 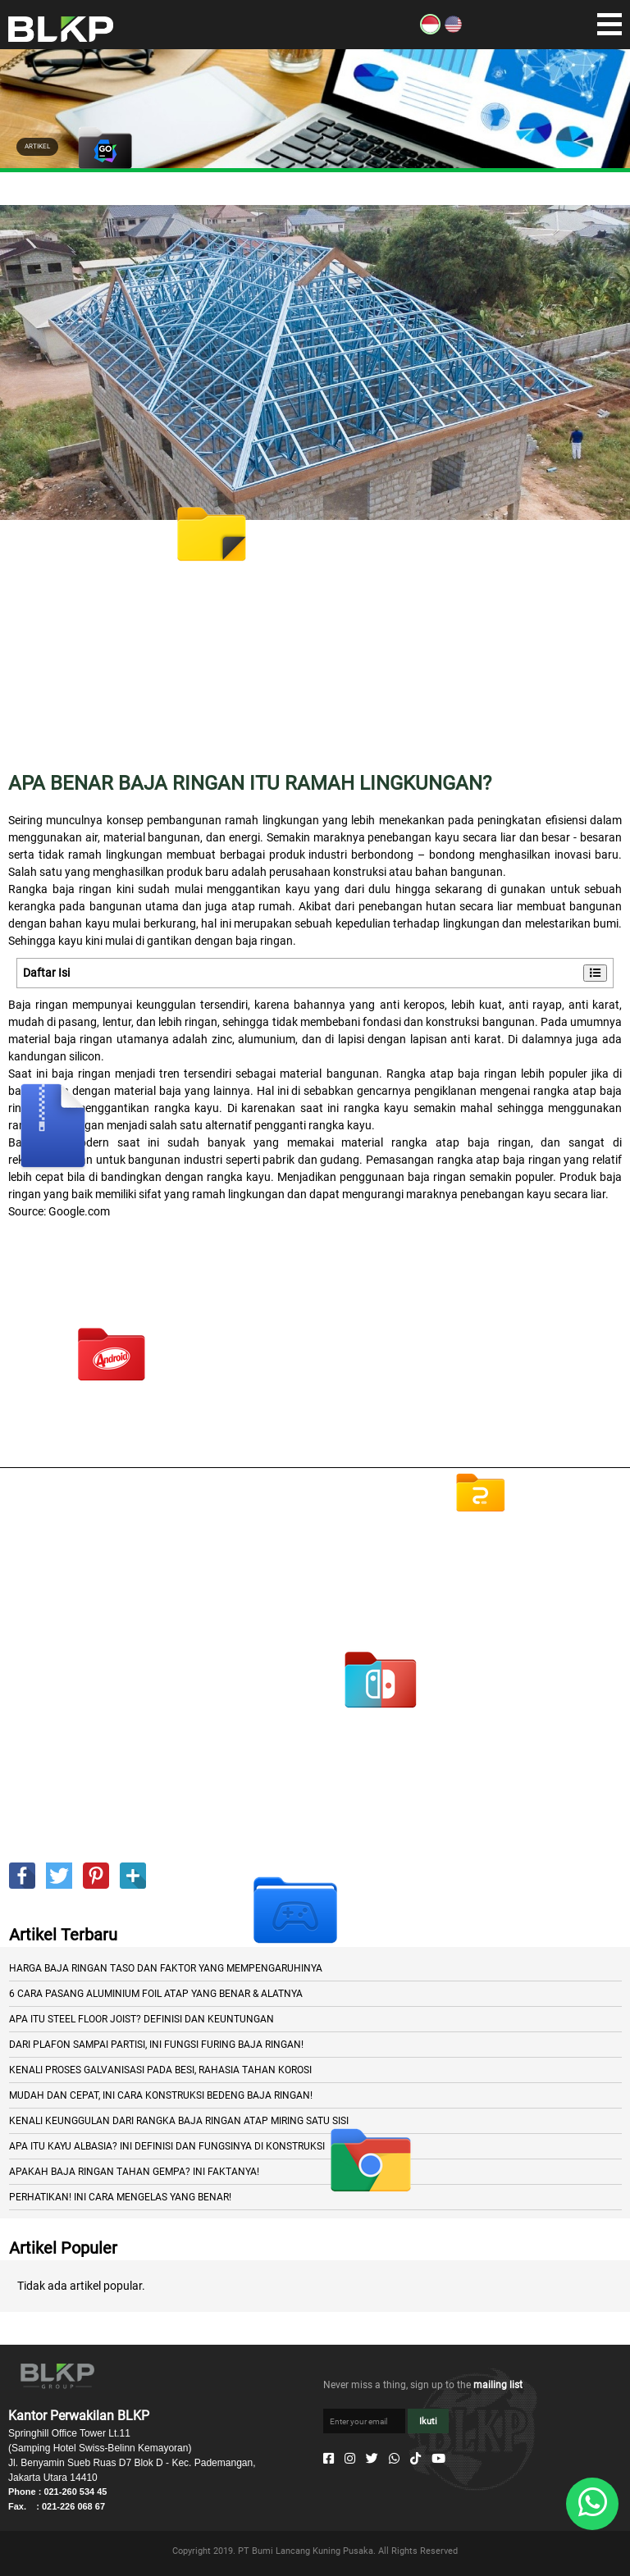 I want to click on folder containing nintendo switch games or related files, so click(x=380, y=1681).